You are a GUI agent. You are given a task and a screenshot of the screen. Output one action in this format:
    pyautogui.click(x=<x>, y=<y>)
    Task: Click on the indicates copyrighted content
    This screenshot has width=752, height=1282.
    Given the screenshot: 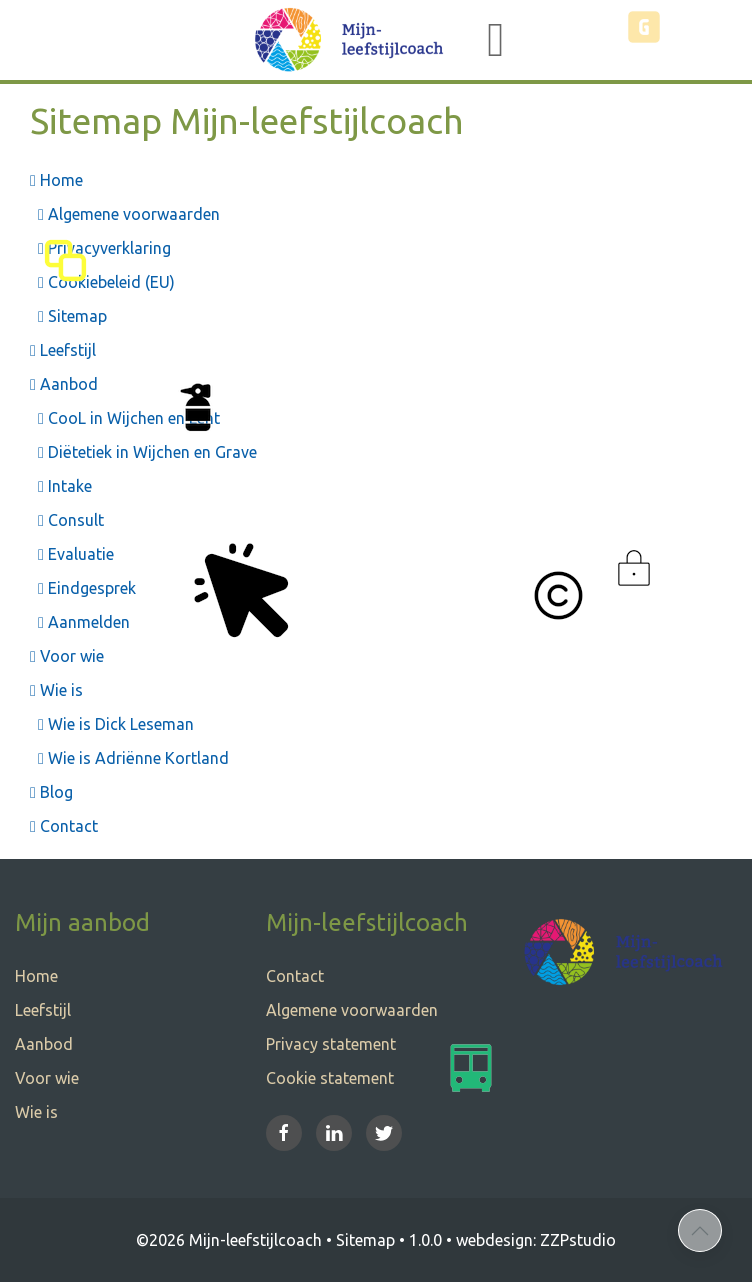 What is the action you would take?
    pyautogui.click(x=558, y=595)
    